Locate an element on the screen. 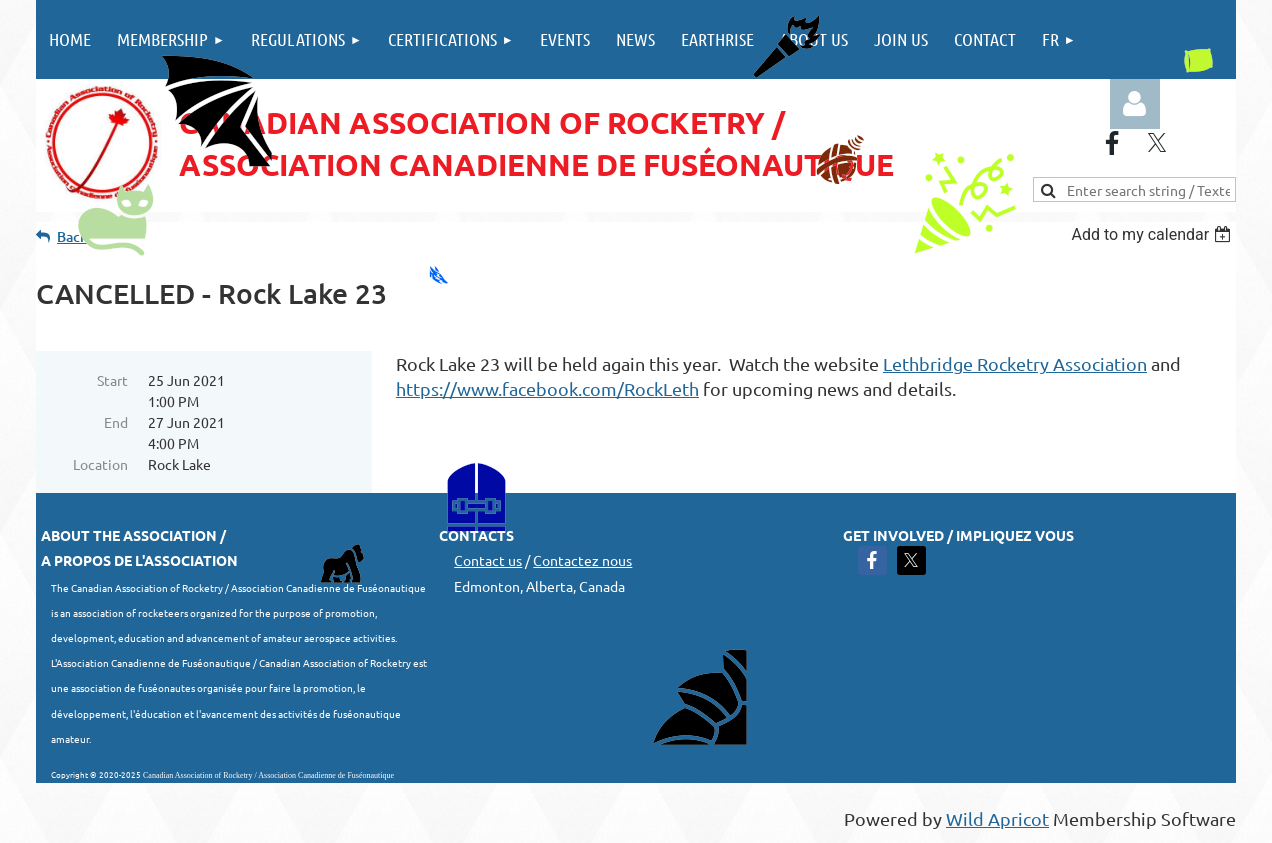  a locked or inaccessible area in a game is located at coordinates (476, 494).